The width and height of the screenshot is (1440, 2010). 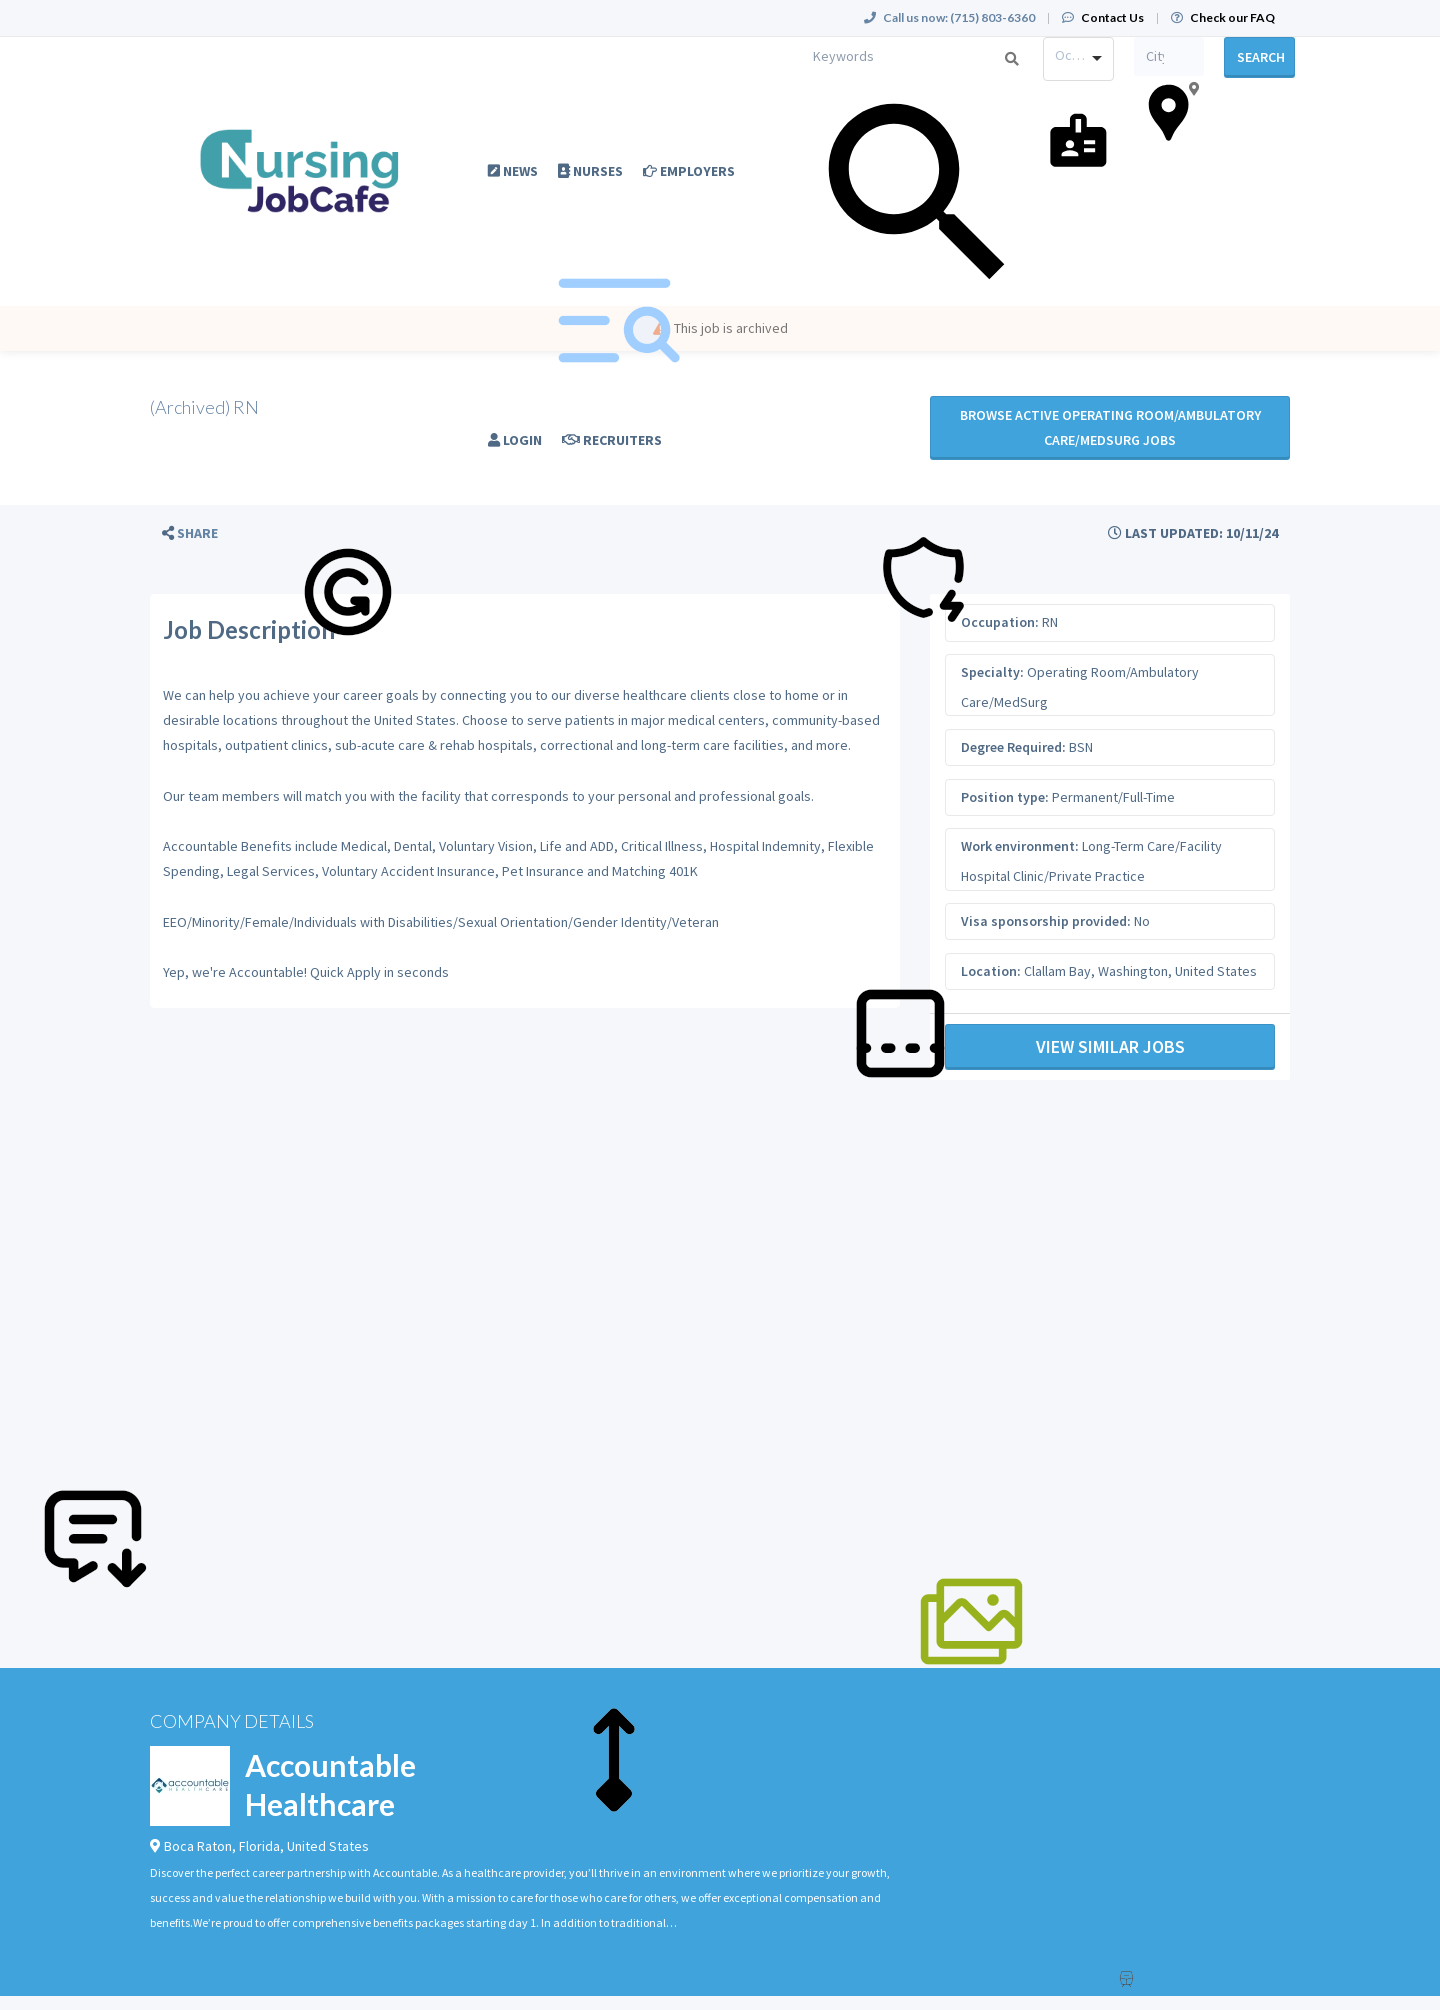 What do you see at coordinates (1126, 1978) in the screenshot?
I see `view regional train schedules` at bounding box center [1126, 1978].